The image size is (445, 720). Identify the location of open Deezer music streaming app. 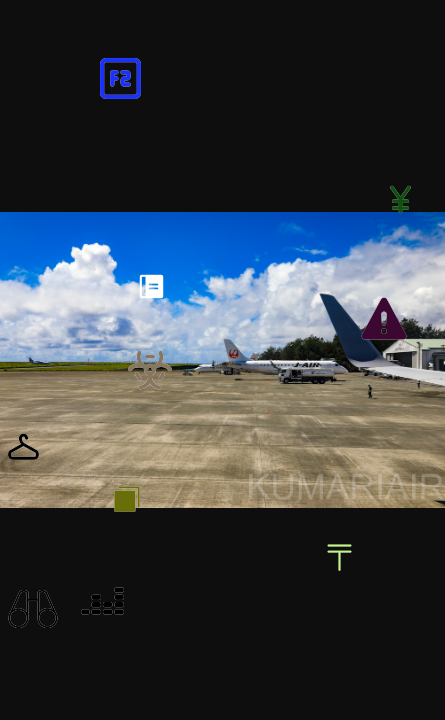
(102, 602).